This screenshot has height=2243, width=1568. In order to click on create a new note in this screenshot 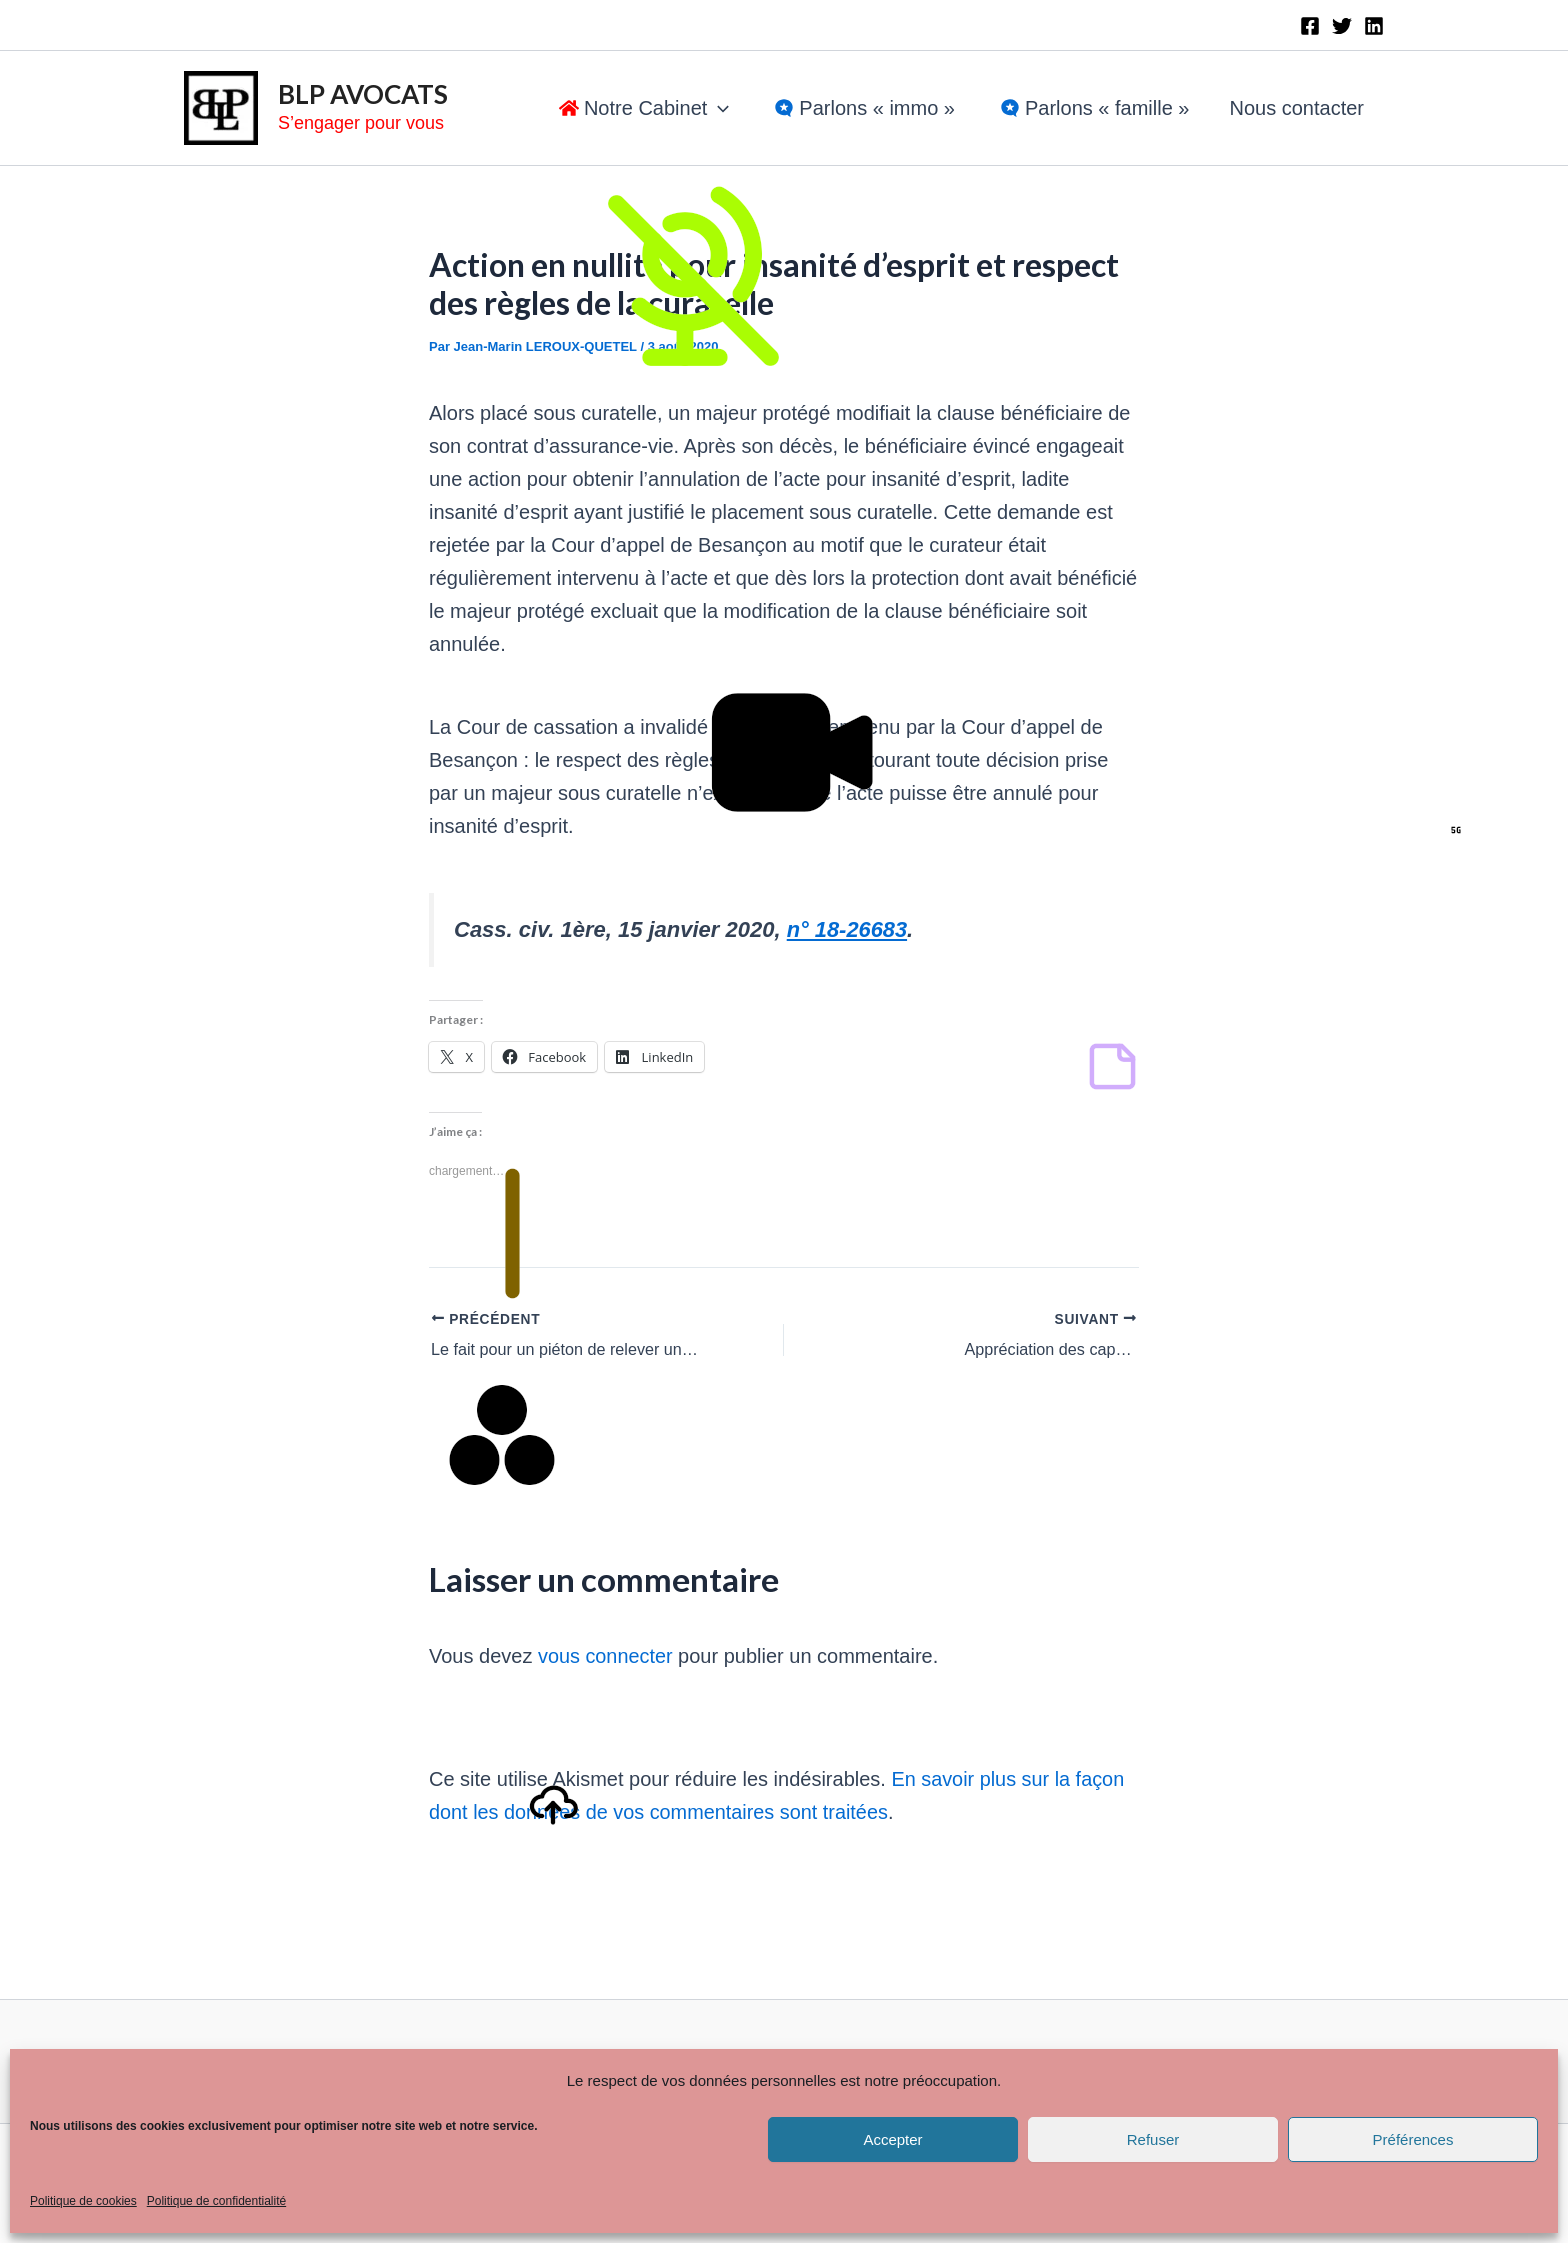, I will do `click(1112, 1066)`.